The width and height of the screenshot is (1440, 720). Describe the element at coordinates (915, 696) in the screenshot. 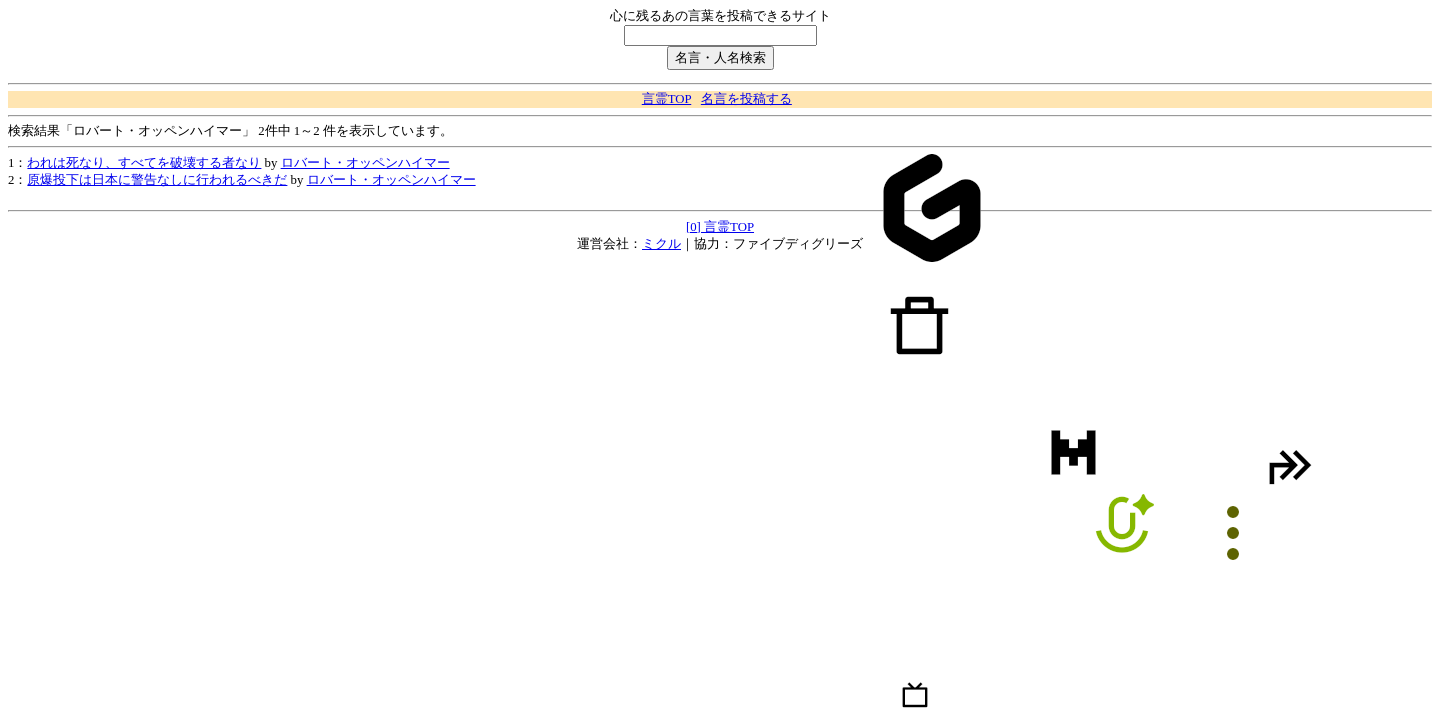

I see `access TV or video streaming features` at that location.